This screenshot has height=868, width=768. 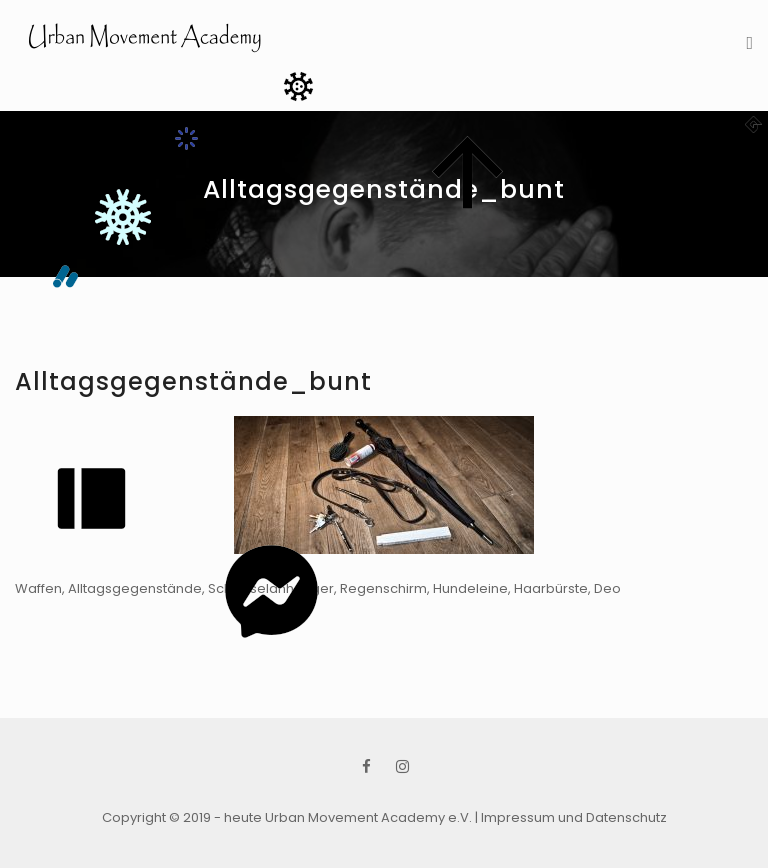 I want to click on indicates virus or infection detected, so click(x=298, y=86).